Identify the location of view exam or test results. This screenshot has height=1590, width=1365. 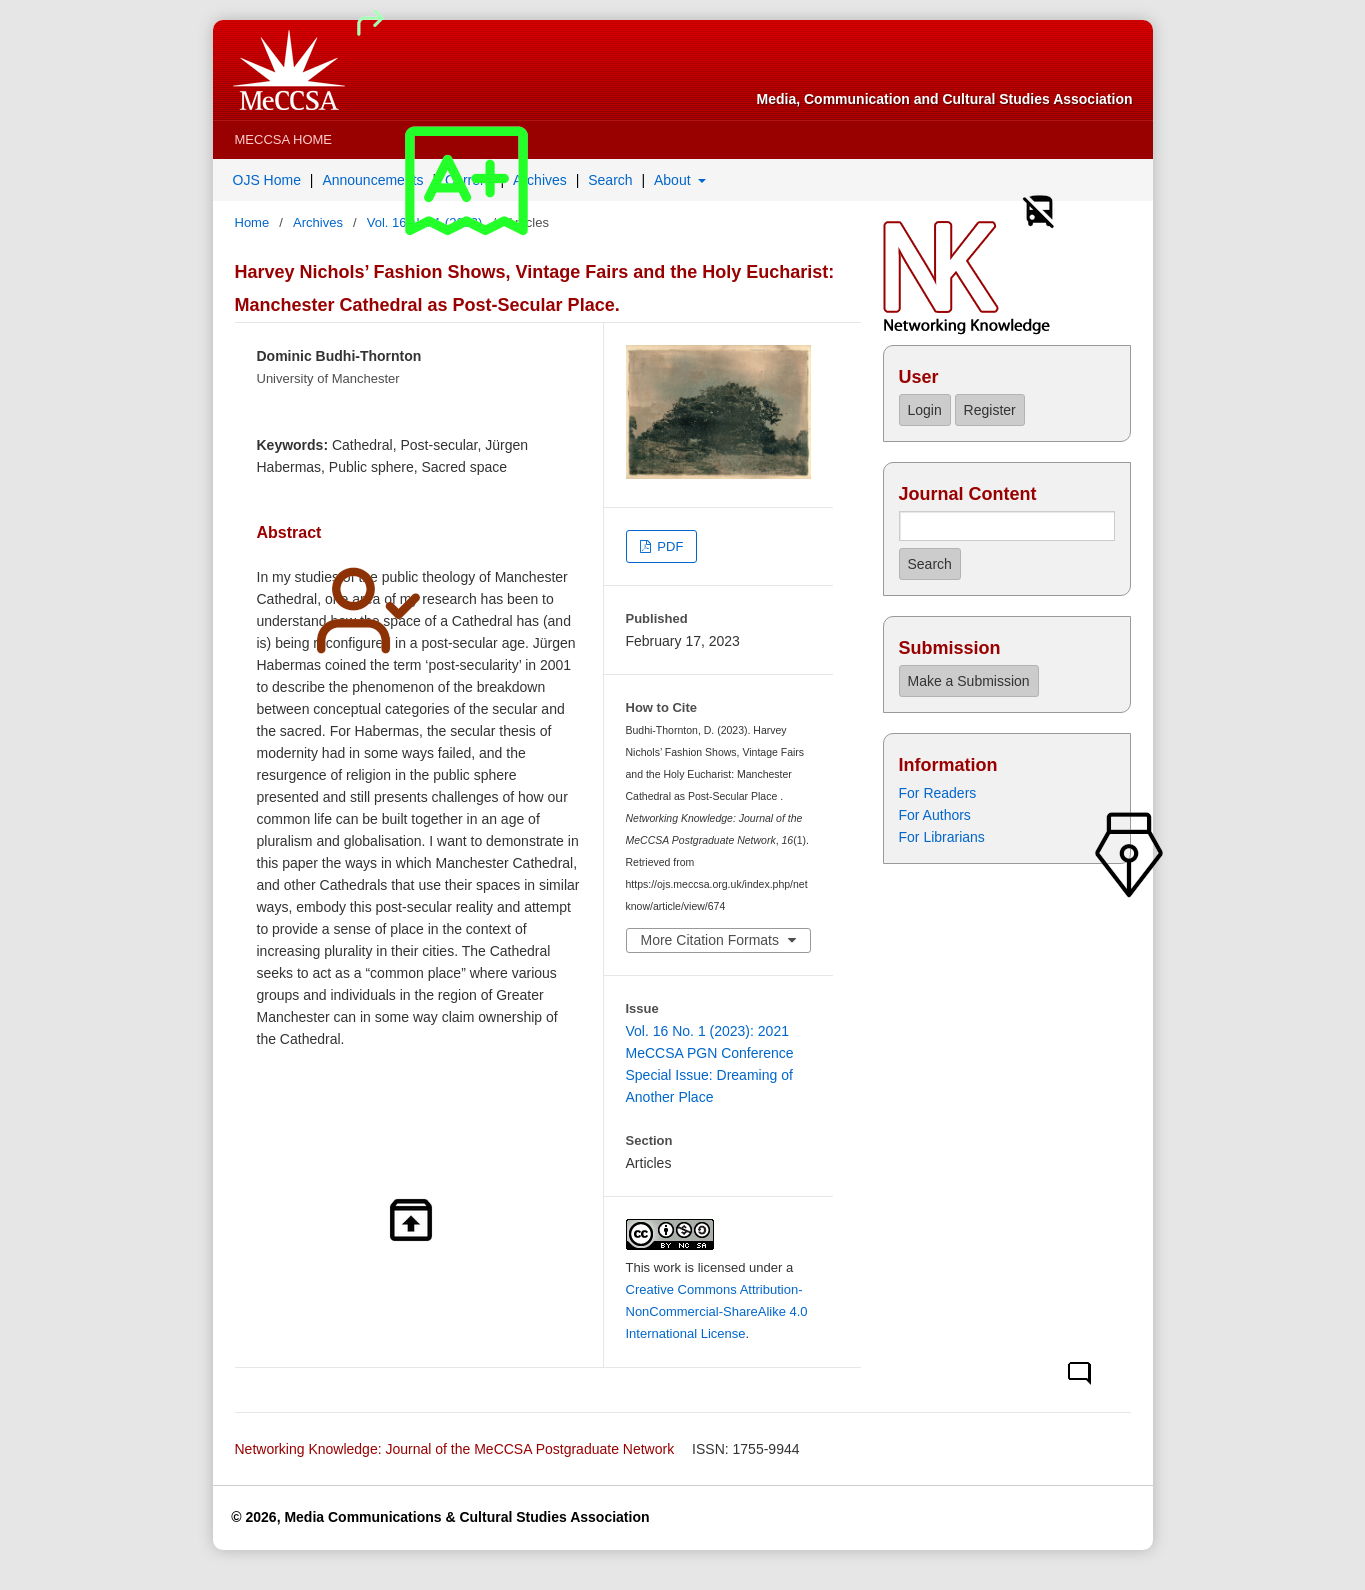
(466, 178).